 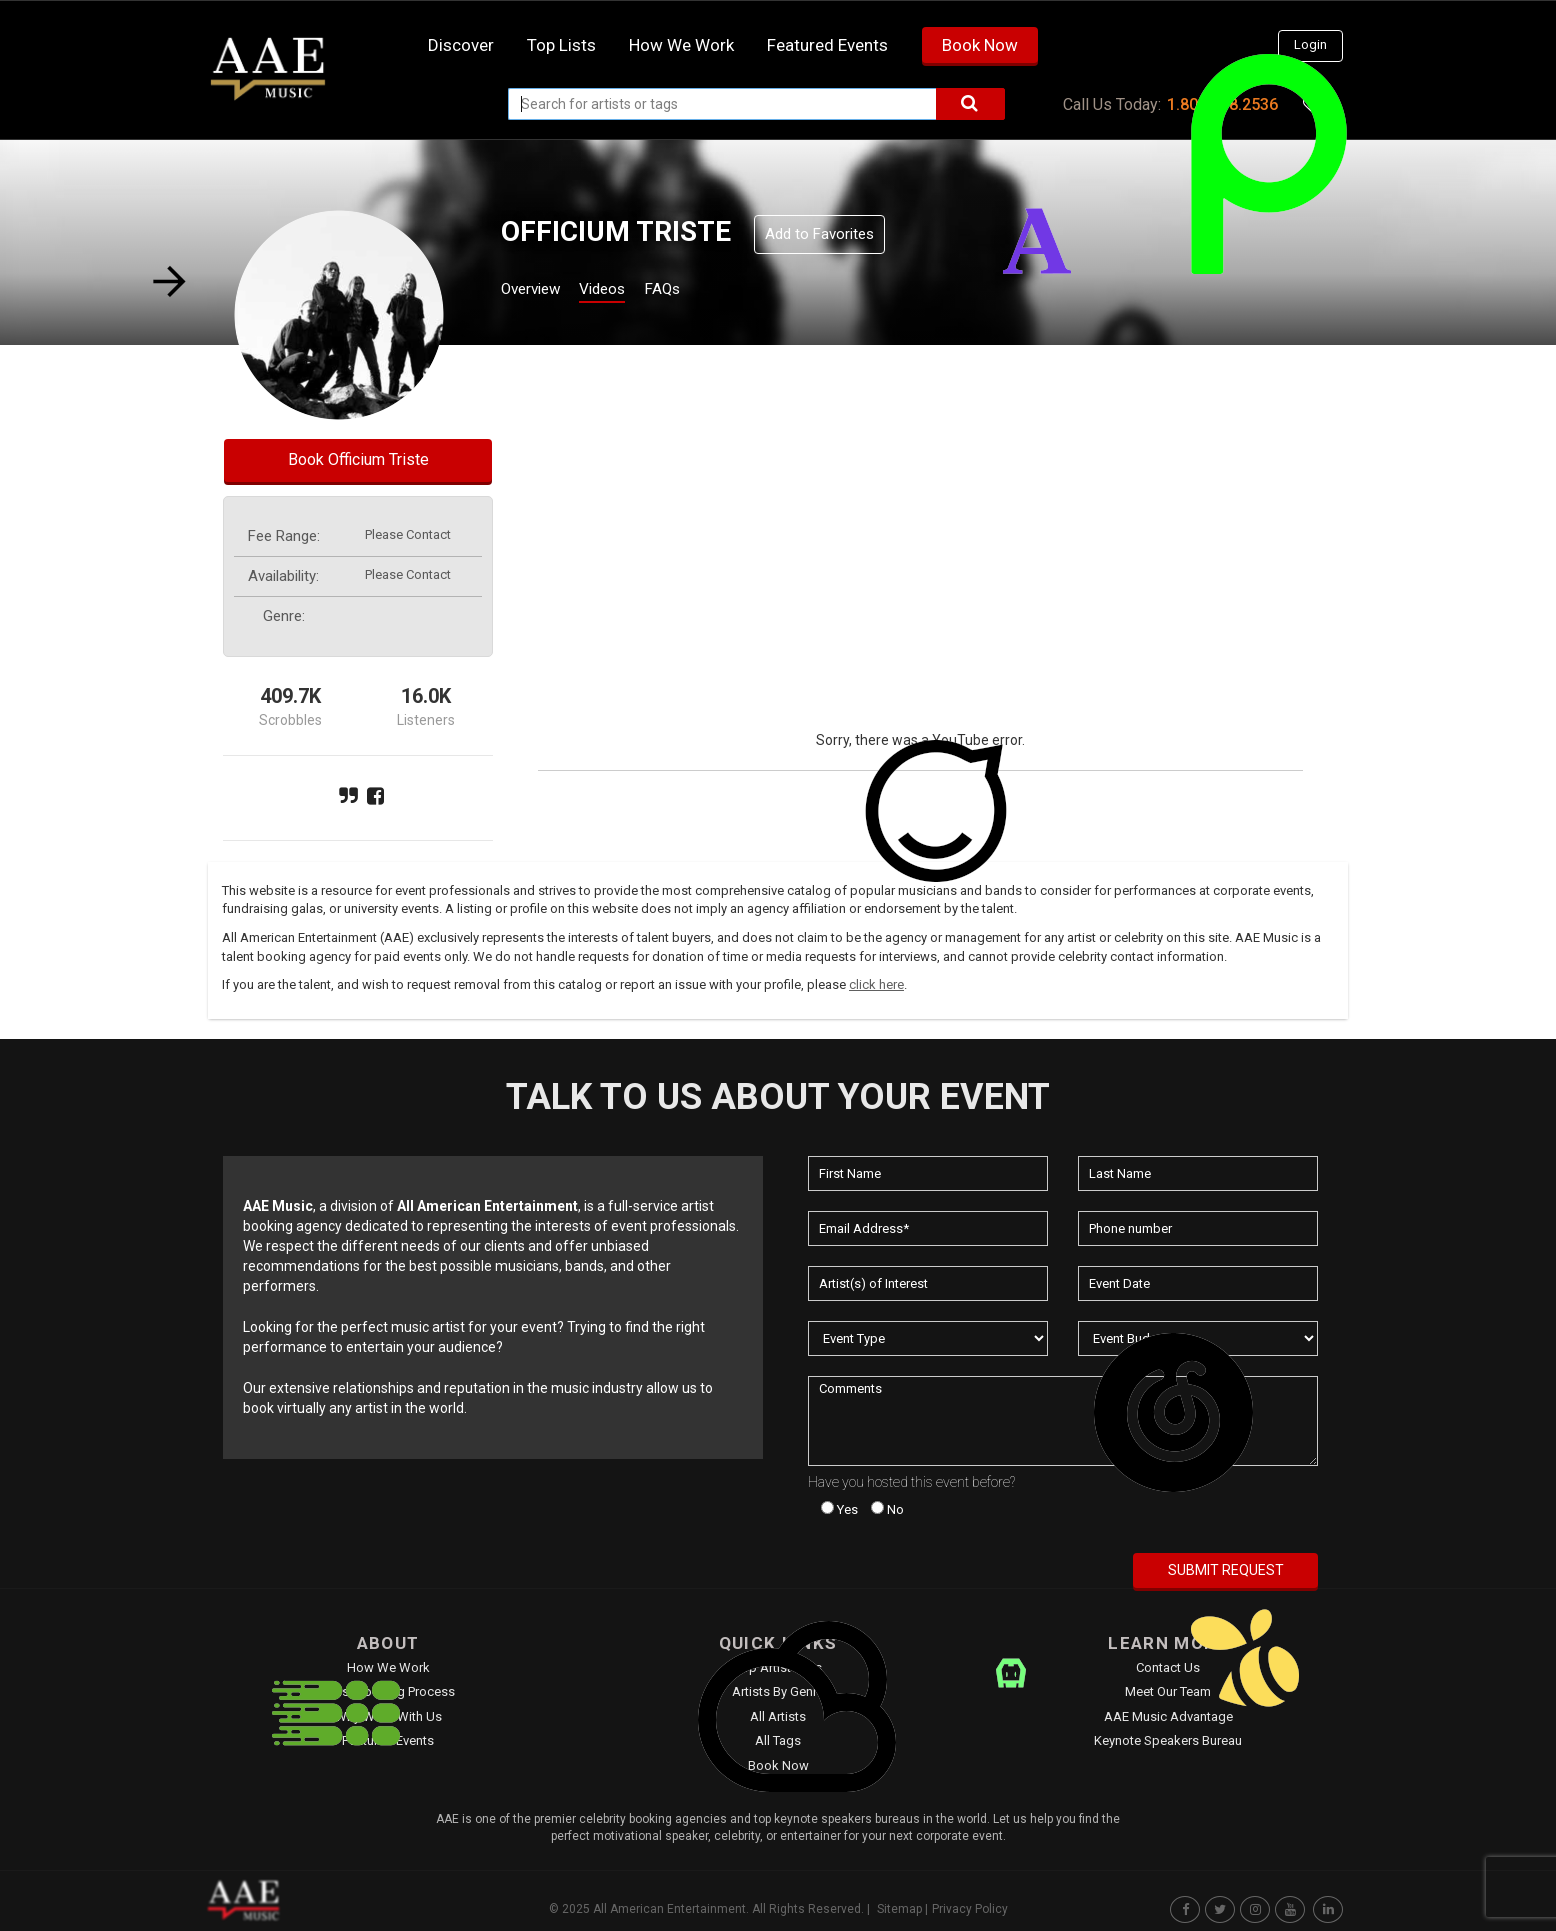 I want to click on navigate to the next item or screen, so click(x=169, y=281).